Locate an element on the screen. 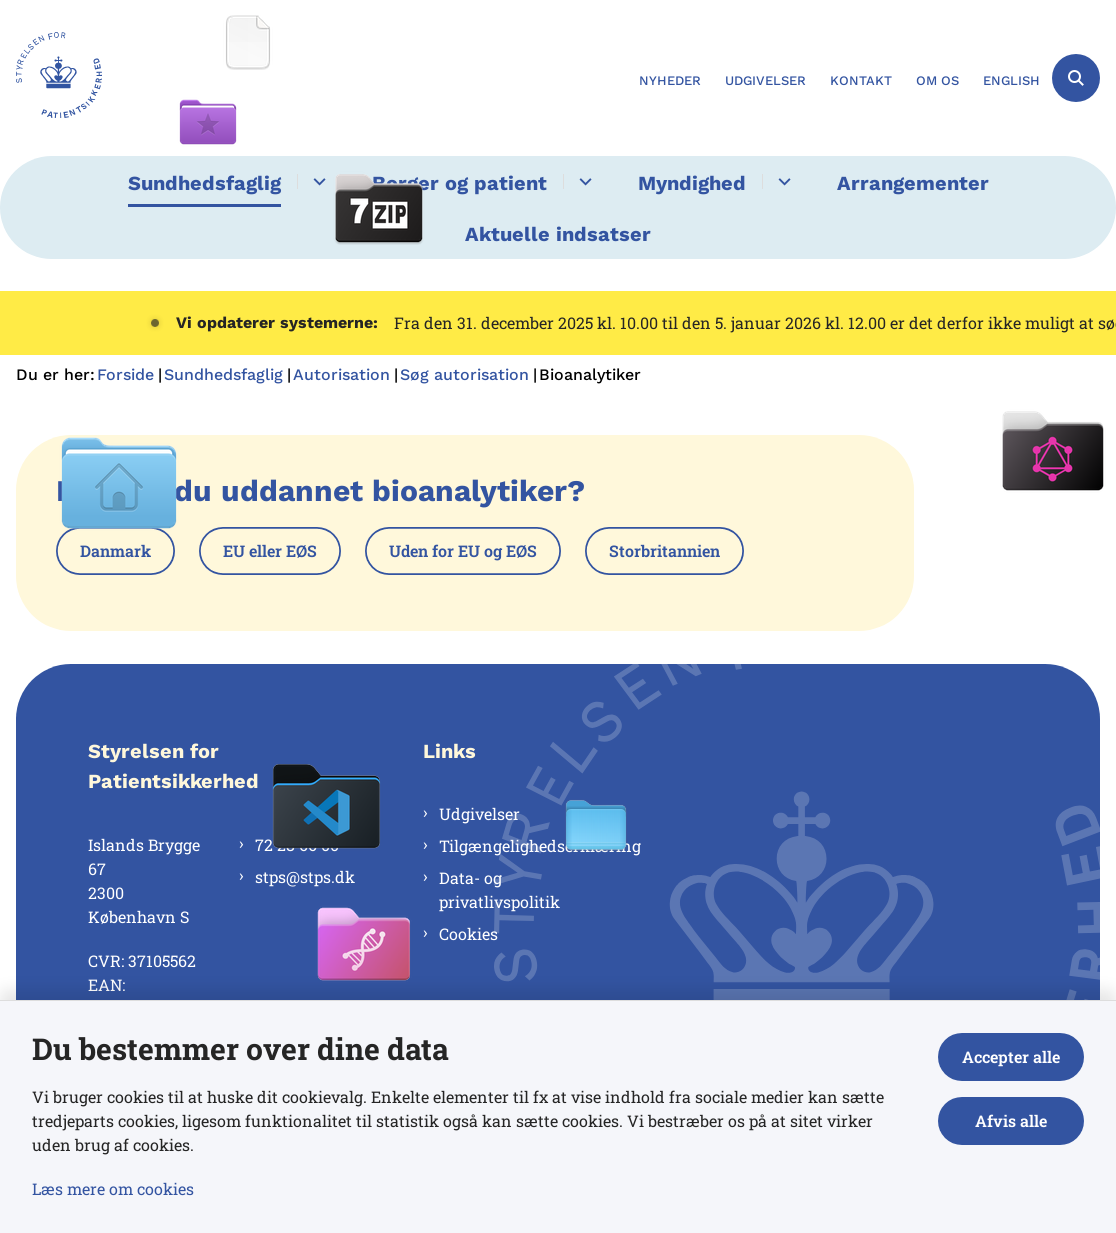 The width and height of the screenshot is (1116, 1233). open biology course files is located at coordinates (363, 946).